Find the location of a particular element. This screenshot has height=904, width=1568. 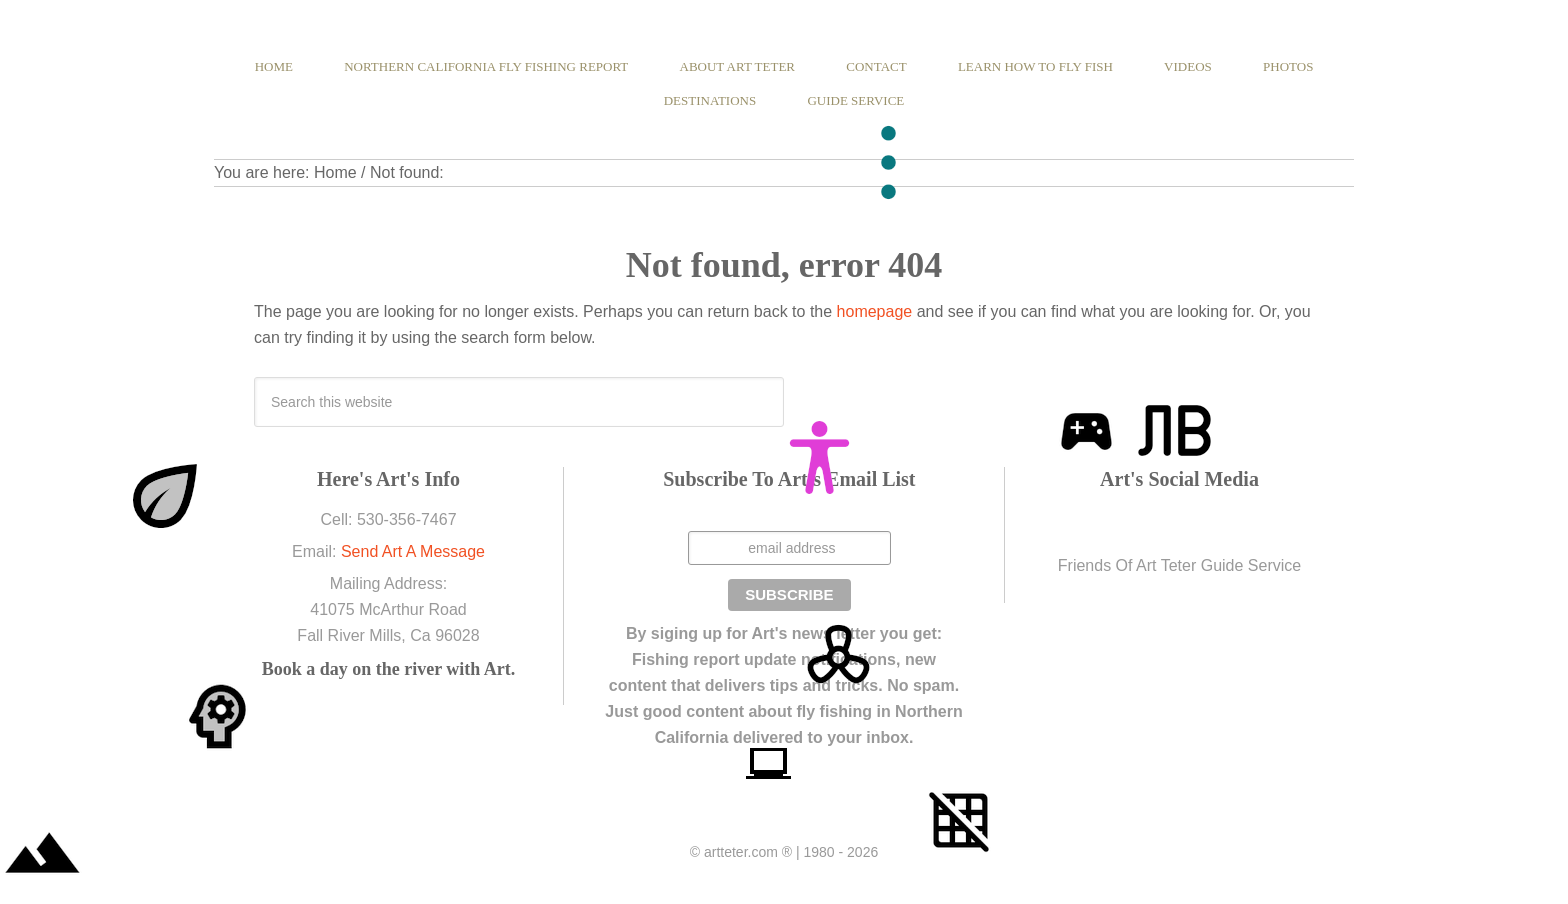

indicates eco-friendly or sustainable option is located at coordinates (165, 496).